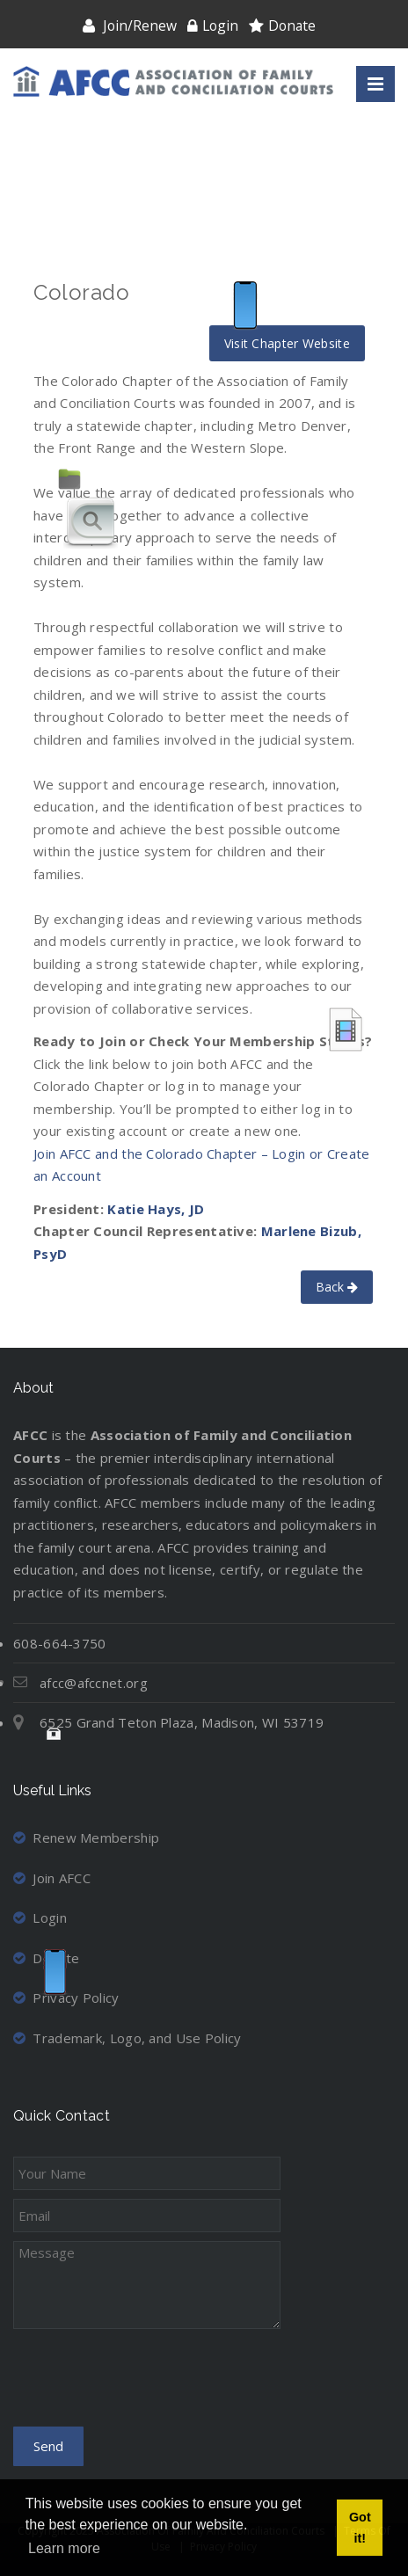 Image resolution: width=408 pixels, height=2576 pixels. Describe the element at coordinates (91, 521) in the screenshot. I see `open search preferences or settings` at that location.